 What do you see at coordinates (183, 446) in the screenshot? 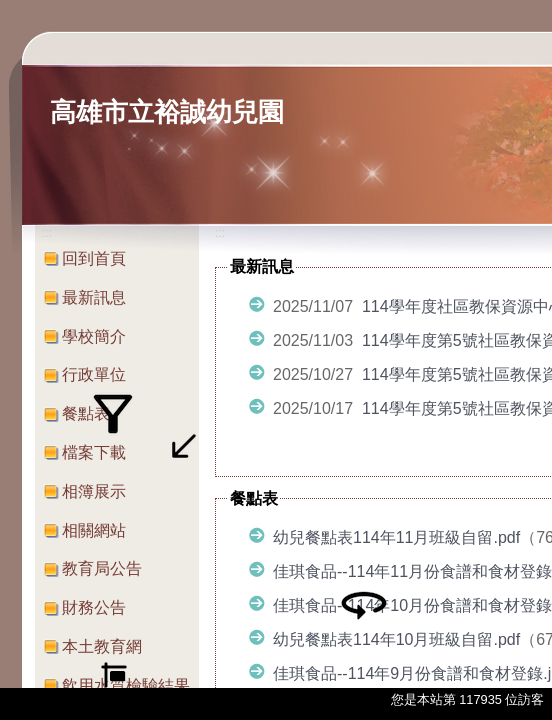
I see `indicates an incoming call was received` at bounding box center [183, 446].